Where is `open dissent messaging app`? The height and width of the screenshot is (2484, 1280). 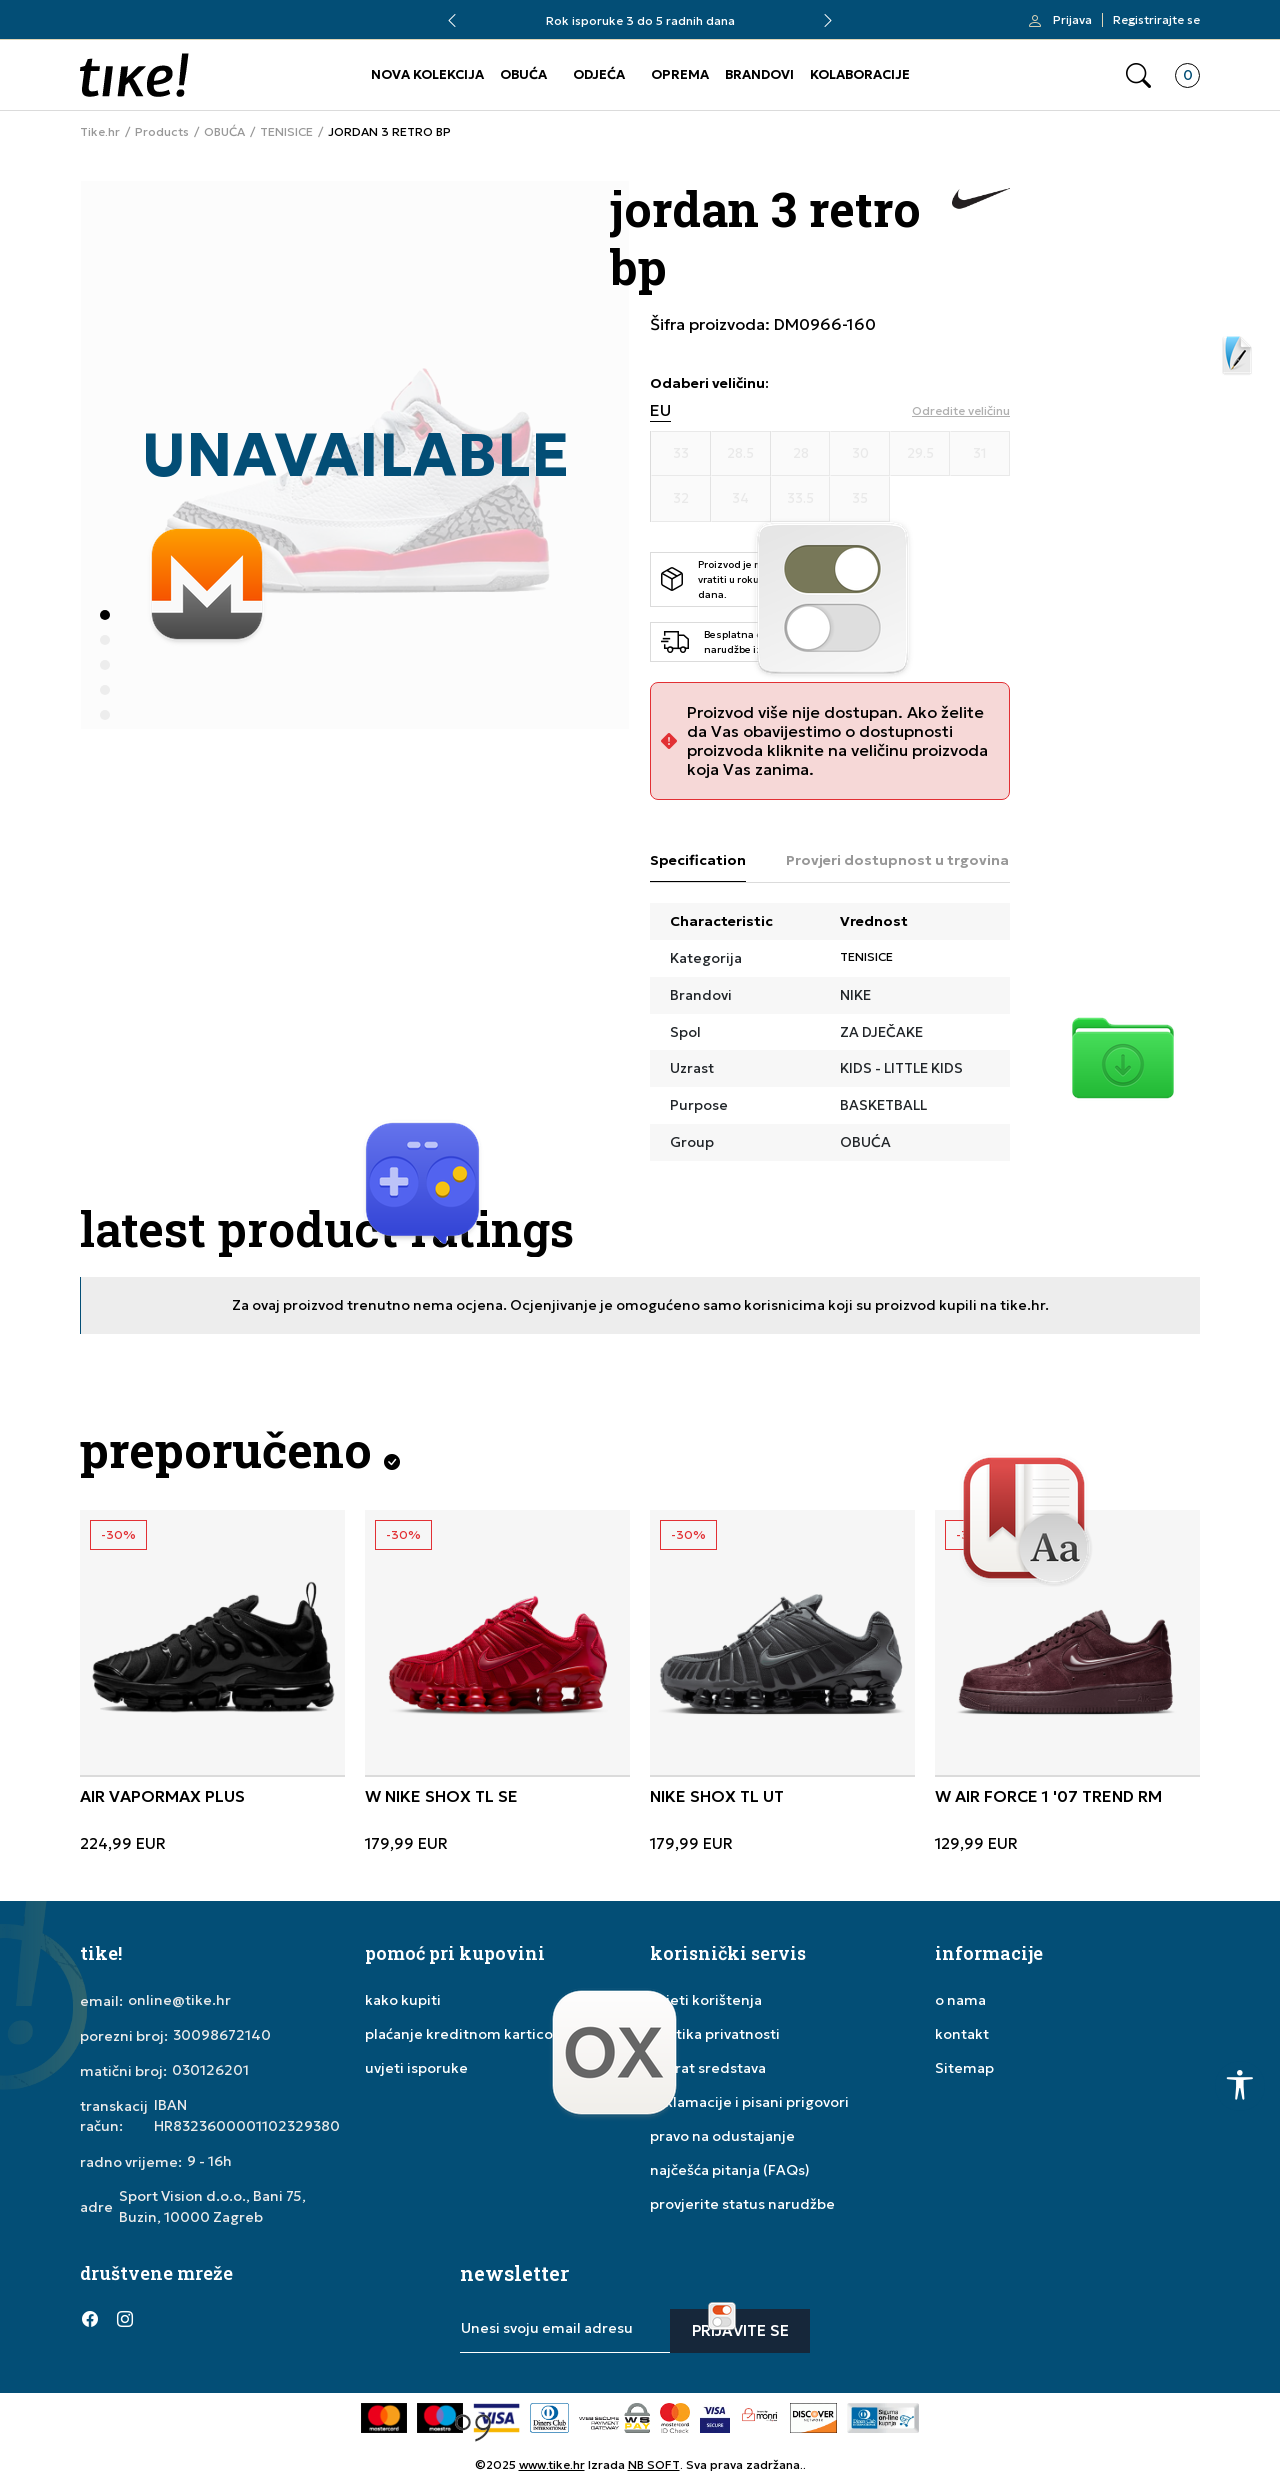 open dissent messaging app is located at coordinates (422, 1179).